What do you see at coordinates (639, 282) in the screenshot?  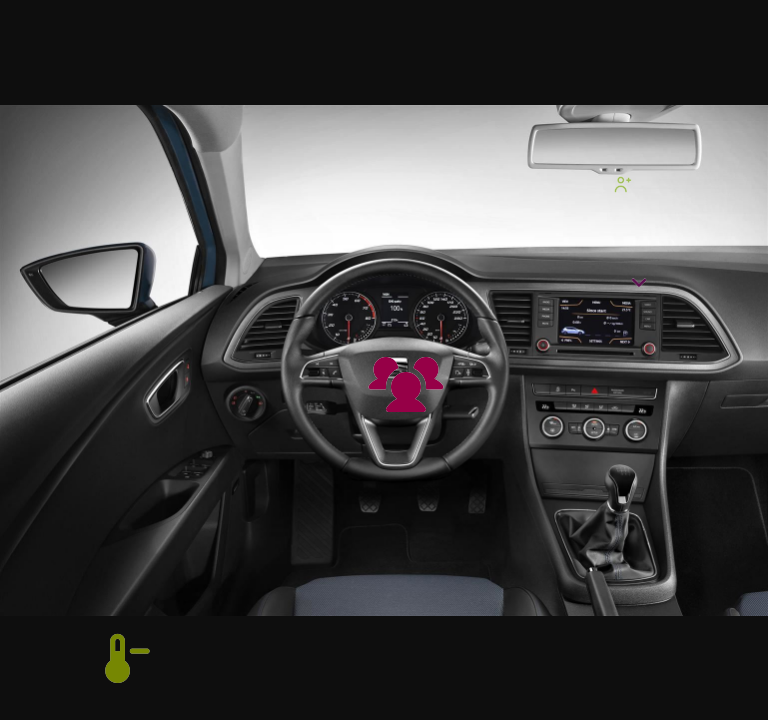 I see `expand a dropdown menu or section` at bounding box center [639, 282].